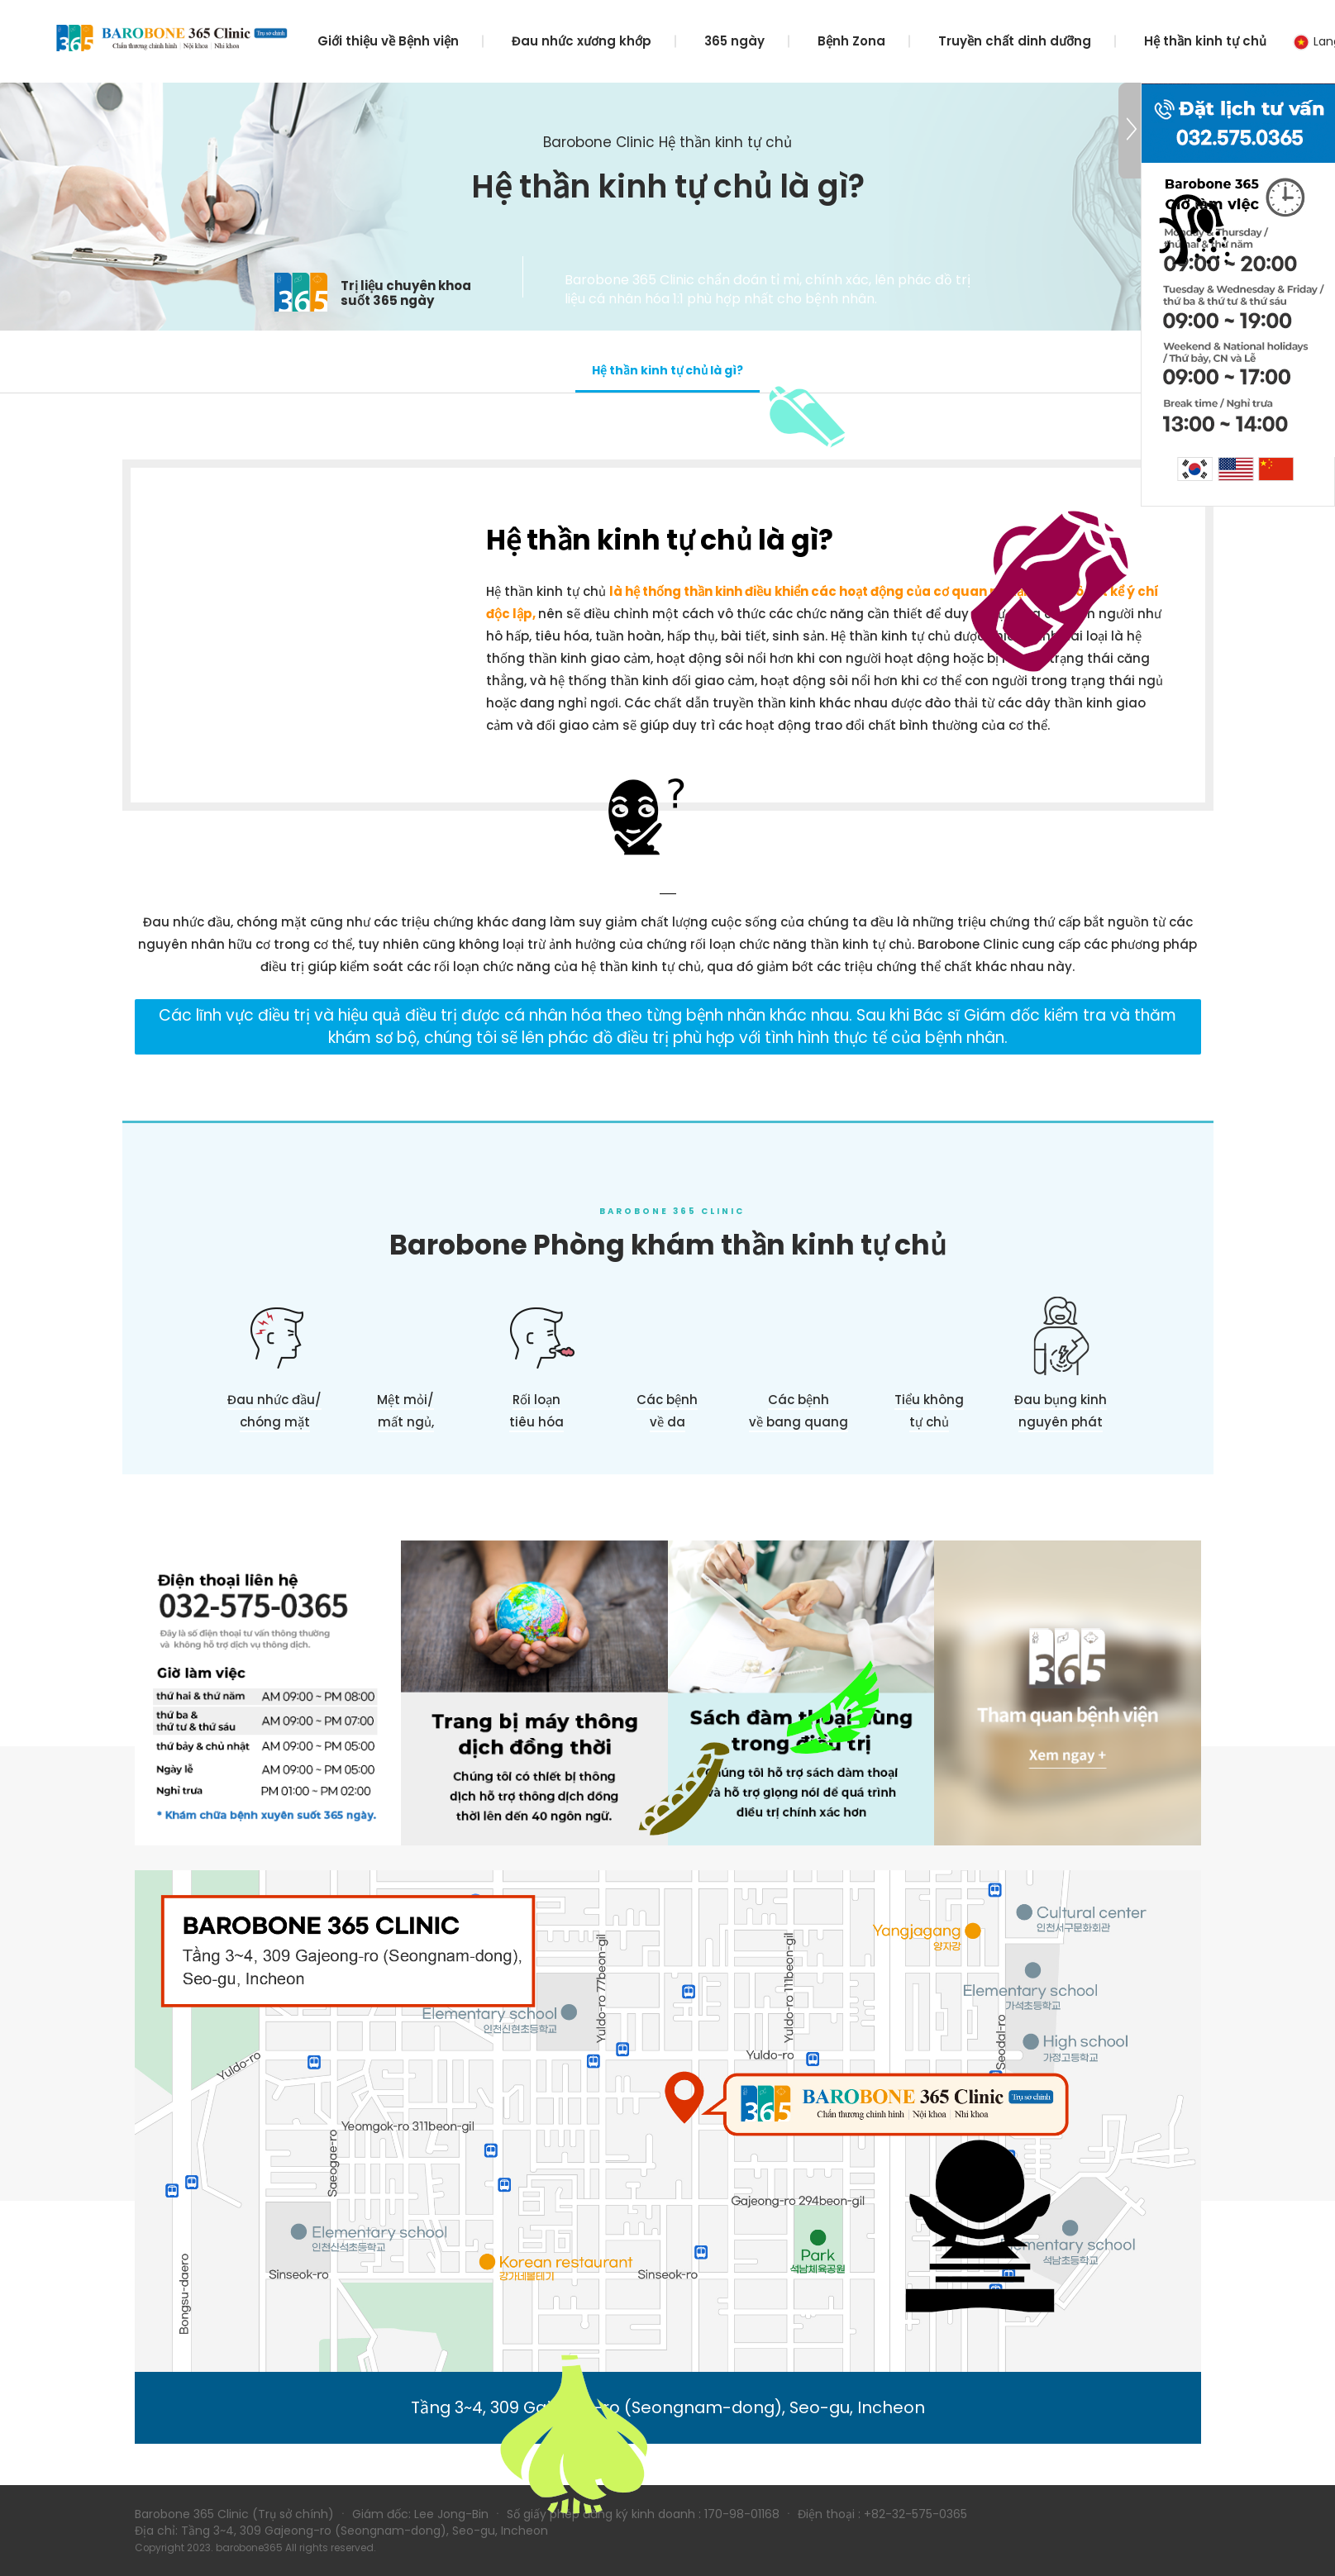 This screenshot has height=2576, width=1335. Describe the element at coordinates (684, 1788) in the screenshot. I see `select peas as an ingredient` at that location.